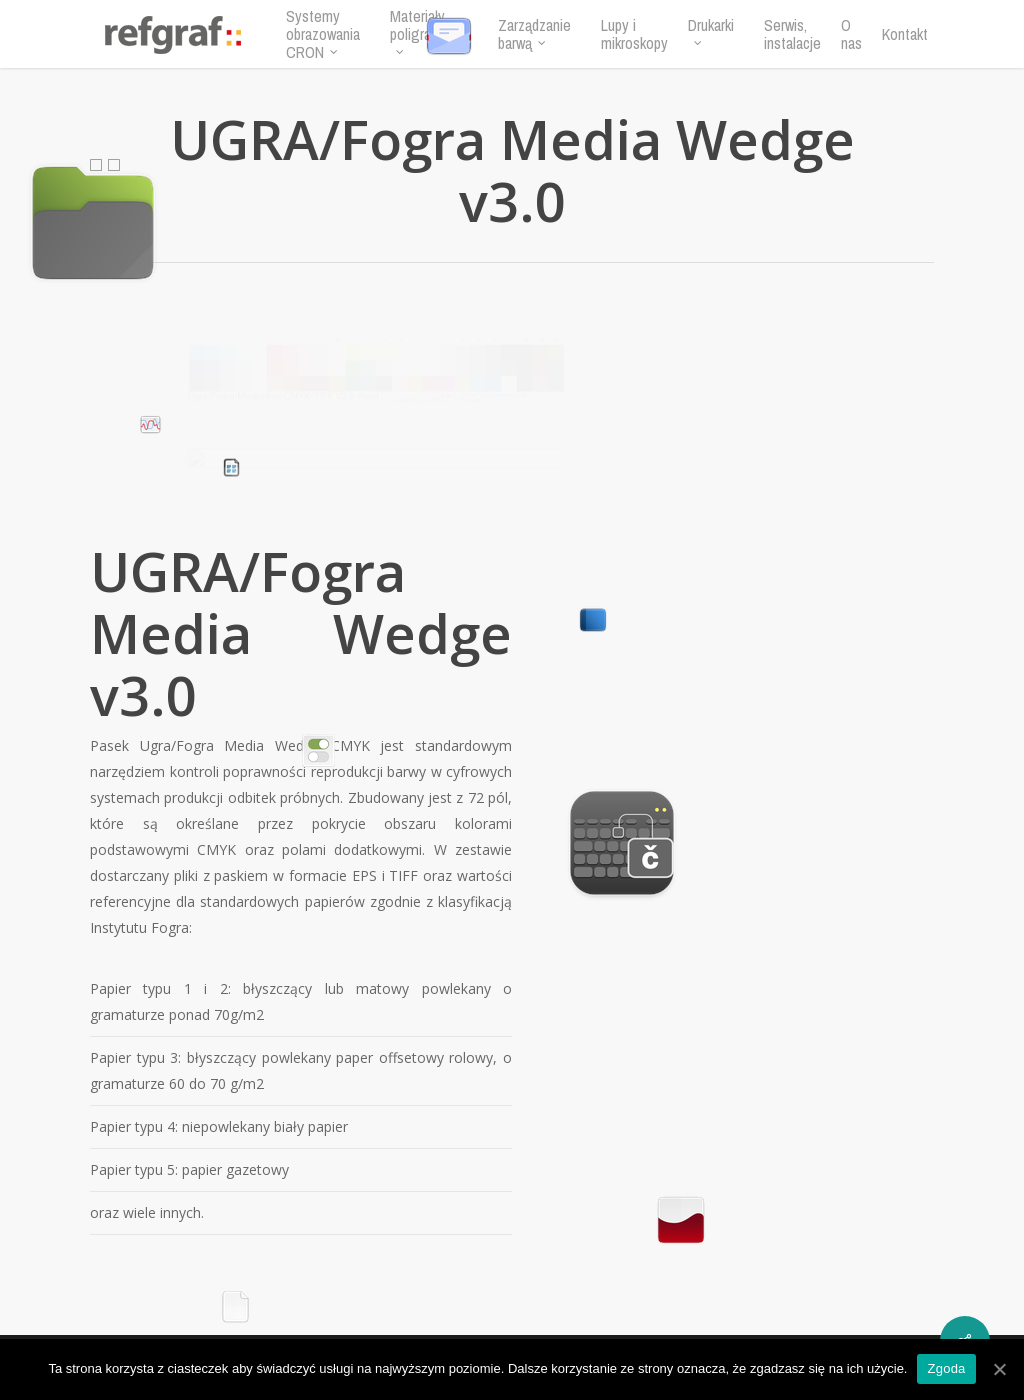 Image resolution: width=1024 pixels, height=1400 pixels. I want to click on preview a text file before opening, so click(235, 1306).